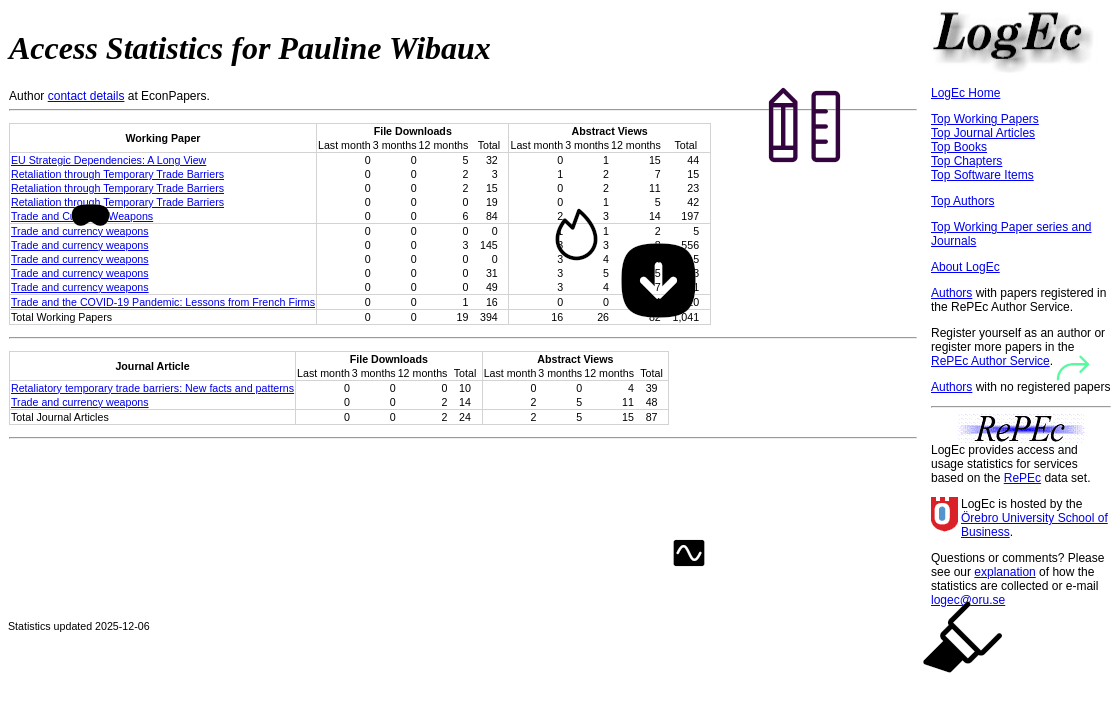 The image size is (1120, 720). What do you see at coordinates (960, 641) in the screenshot?
I see `highlight or mark selected text` at bounding box center [960, 641].